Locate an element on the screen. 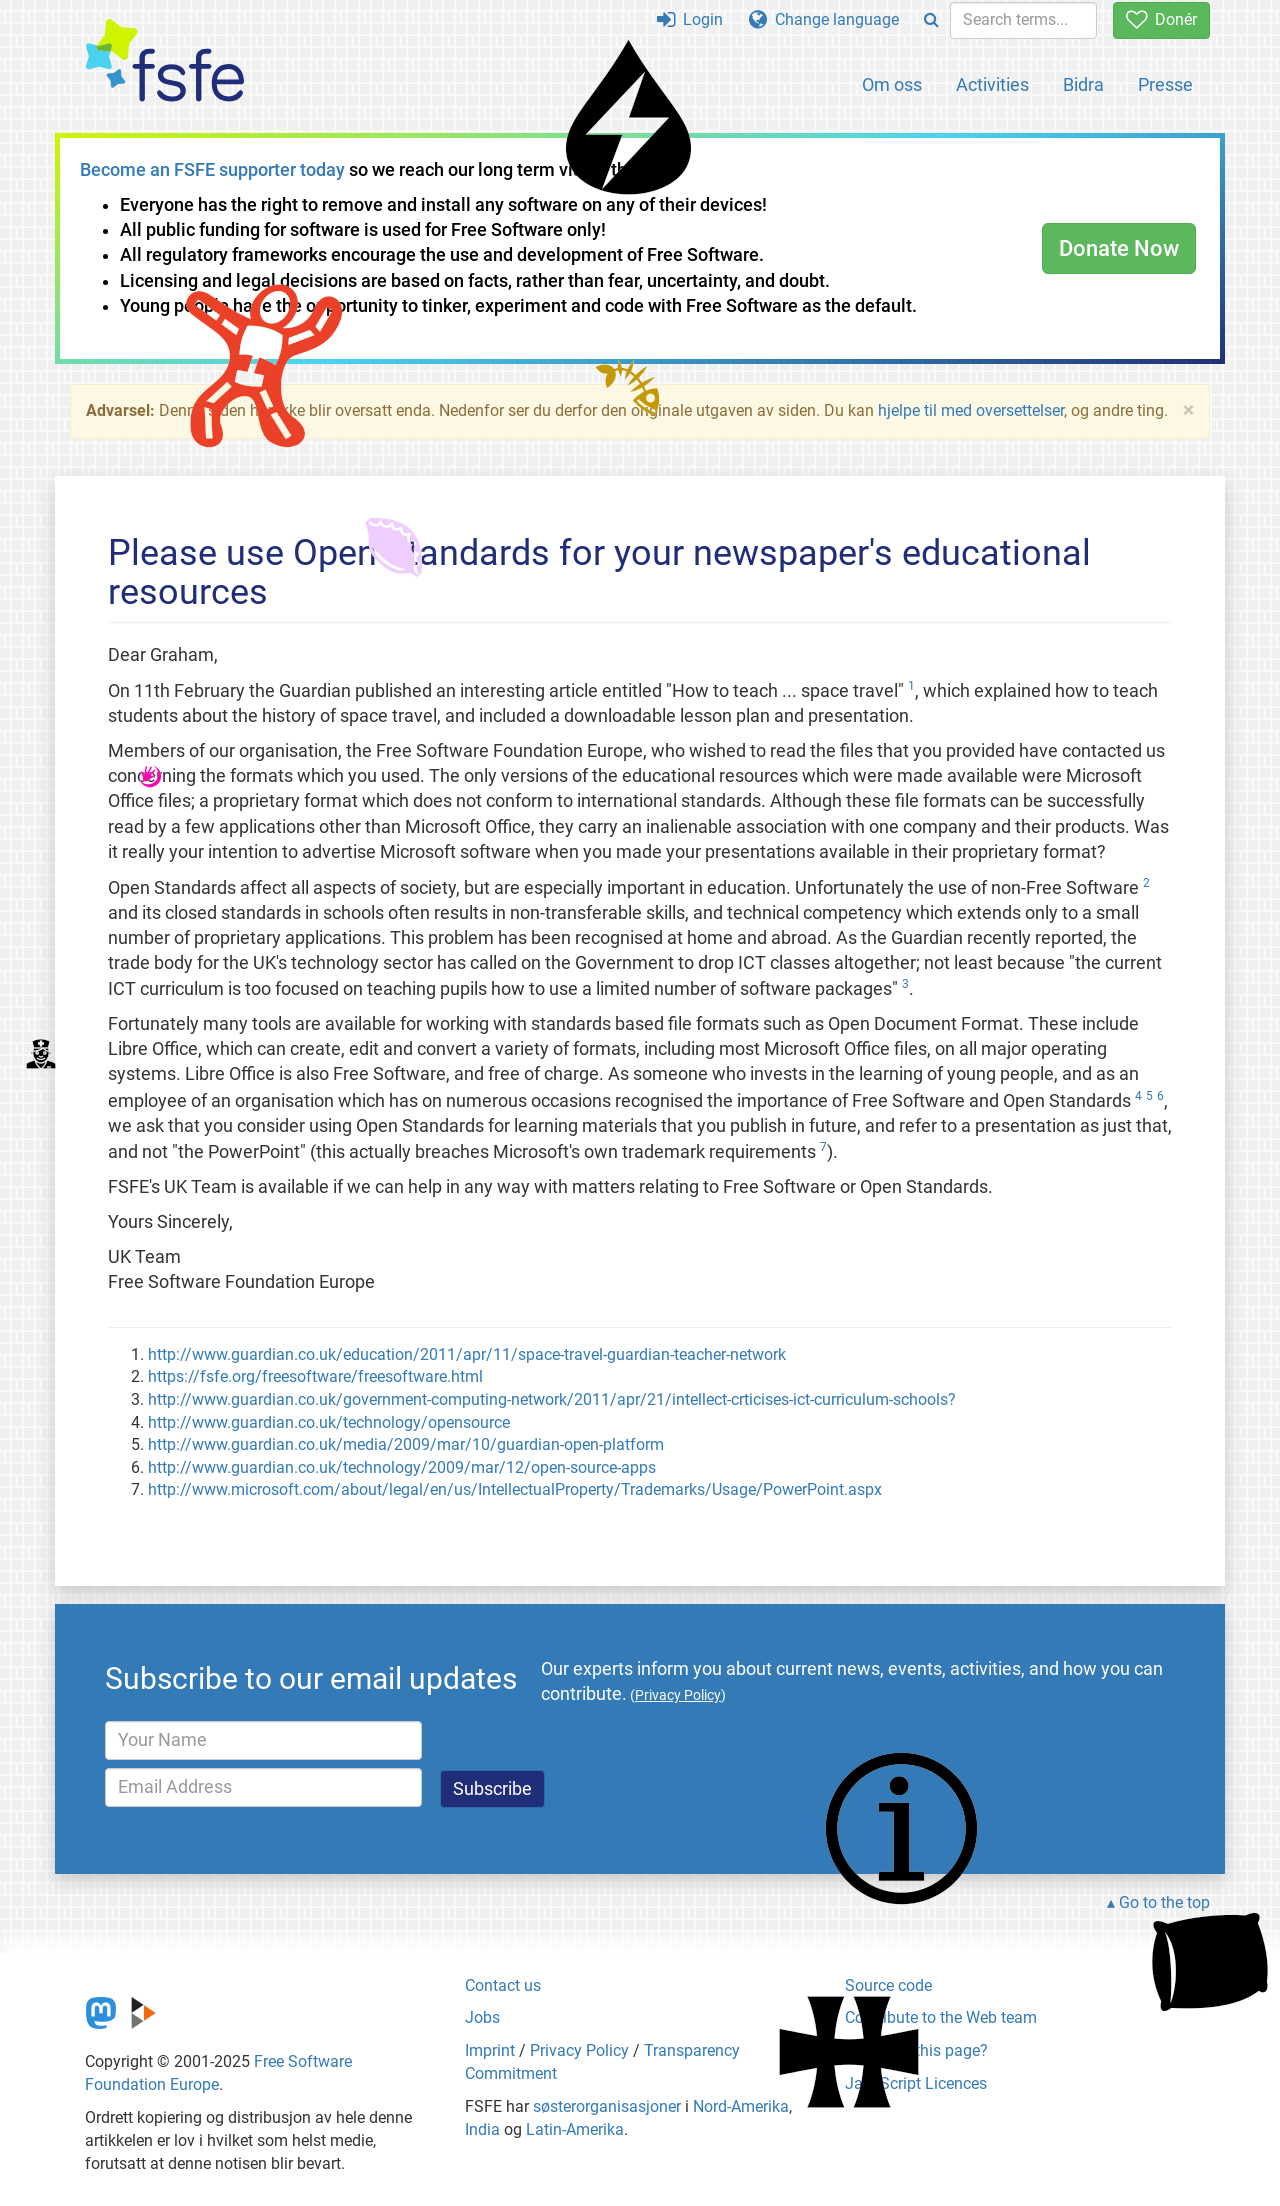 This screenshot has height=2206, width=1280. view male nurse profile or contact is located at coordinates (41, 1054).